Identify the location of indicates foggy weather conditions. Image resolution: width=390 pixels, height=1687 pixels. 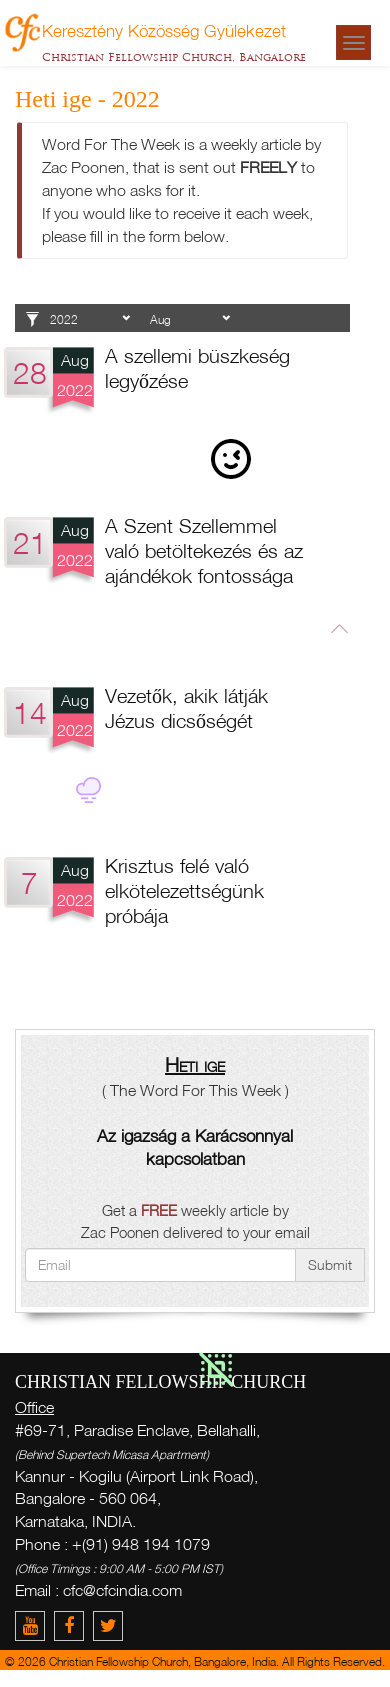
(88, 789).